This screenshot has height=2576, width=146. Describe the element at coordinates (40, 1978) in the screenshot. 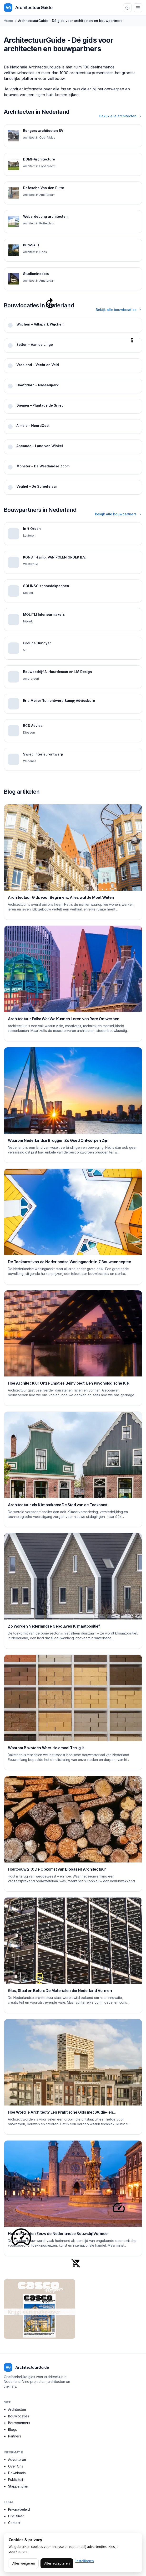

I see `browse wine or beverage options` at that location.